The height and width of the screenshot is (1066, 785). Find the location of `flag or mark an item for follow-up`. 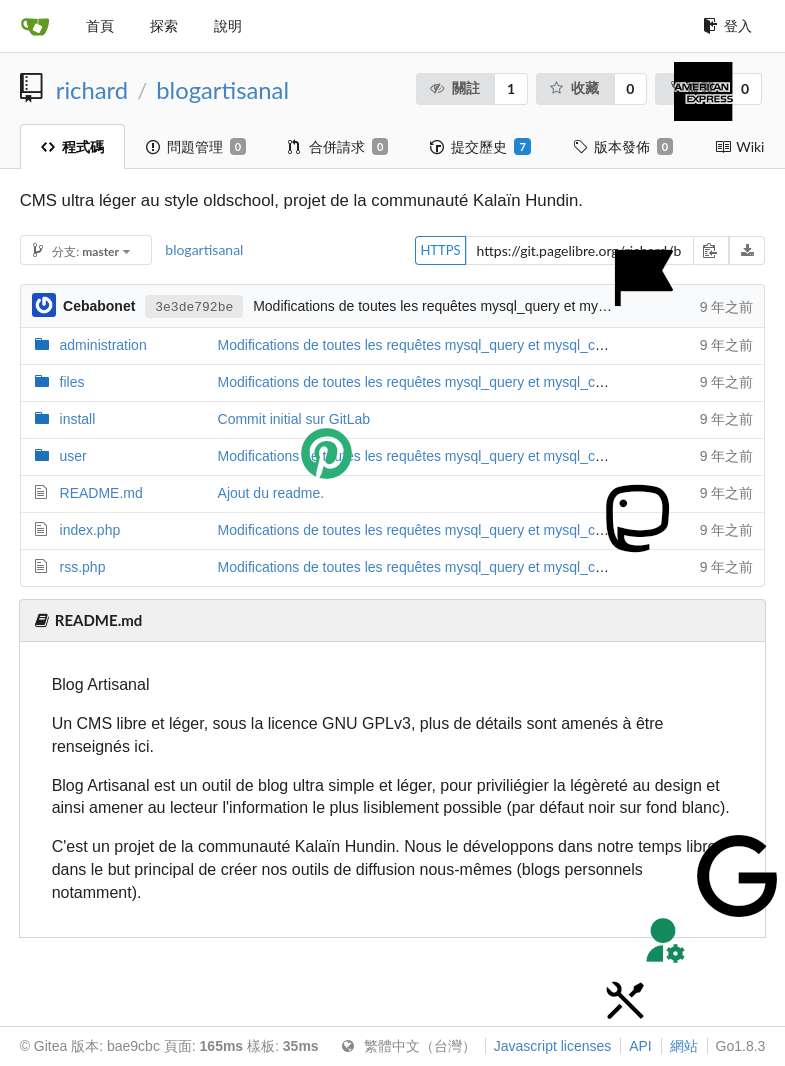

flag or mark an item for follow-up is located at coordinates (644, 276).